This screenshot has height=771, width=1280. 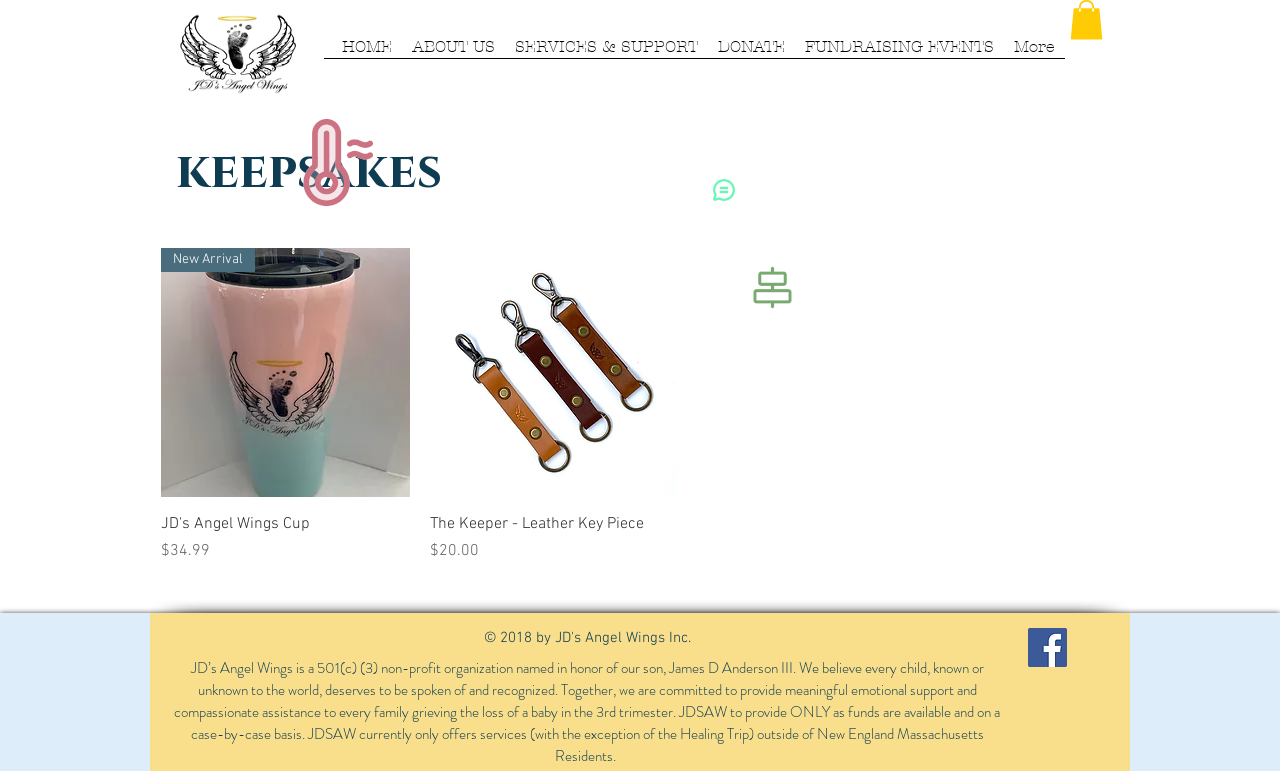 I want to click on align objects to horizontal center, so click(x=772, y=287).